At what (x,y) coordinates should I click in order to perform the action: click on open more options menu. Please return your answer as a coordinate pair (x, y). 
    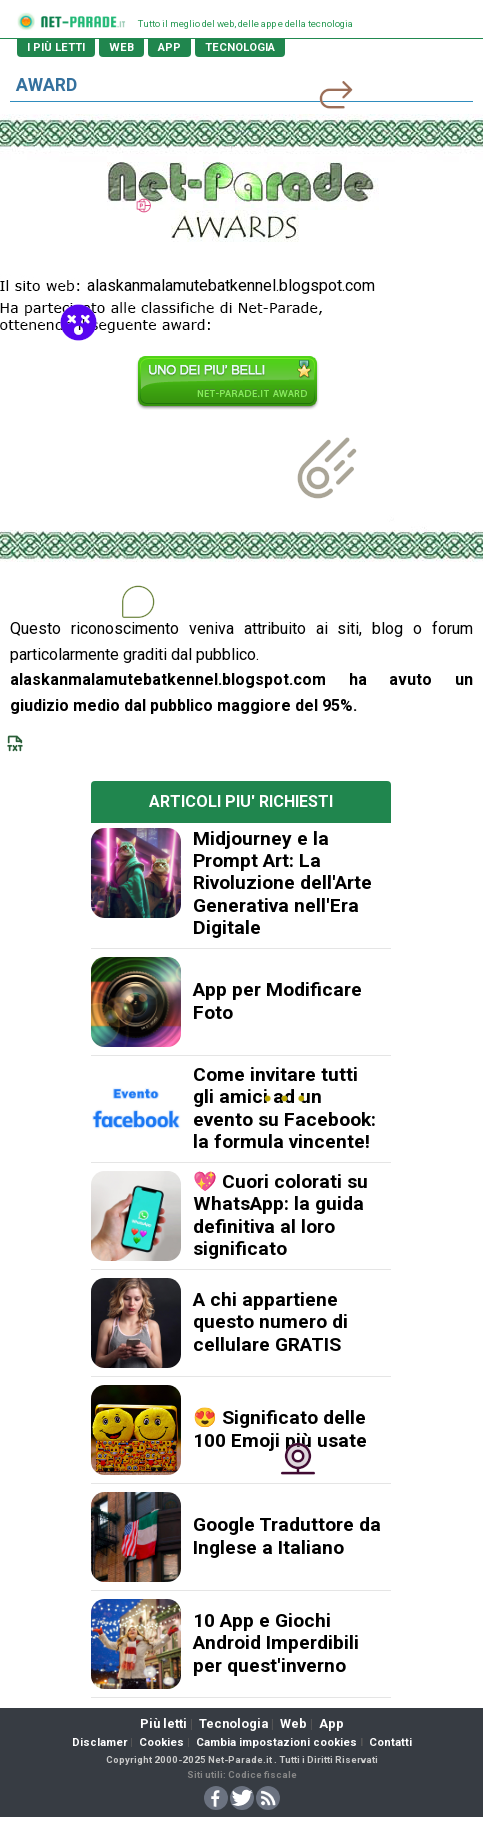
    Looking at the image, I should click on (284, 1098).